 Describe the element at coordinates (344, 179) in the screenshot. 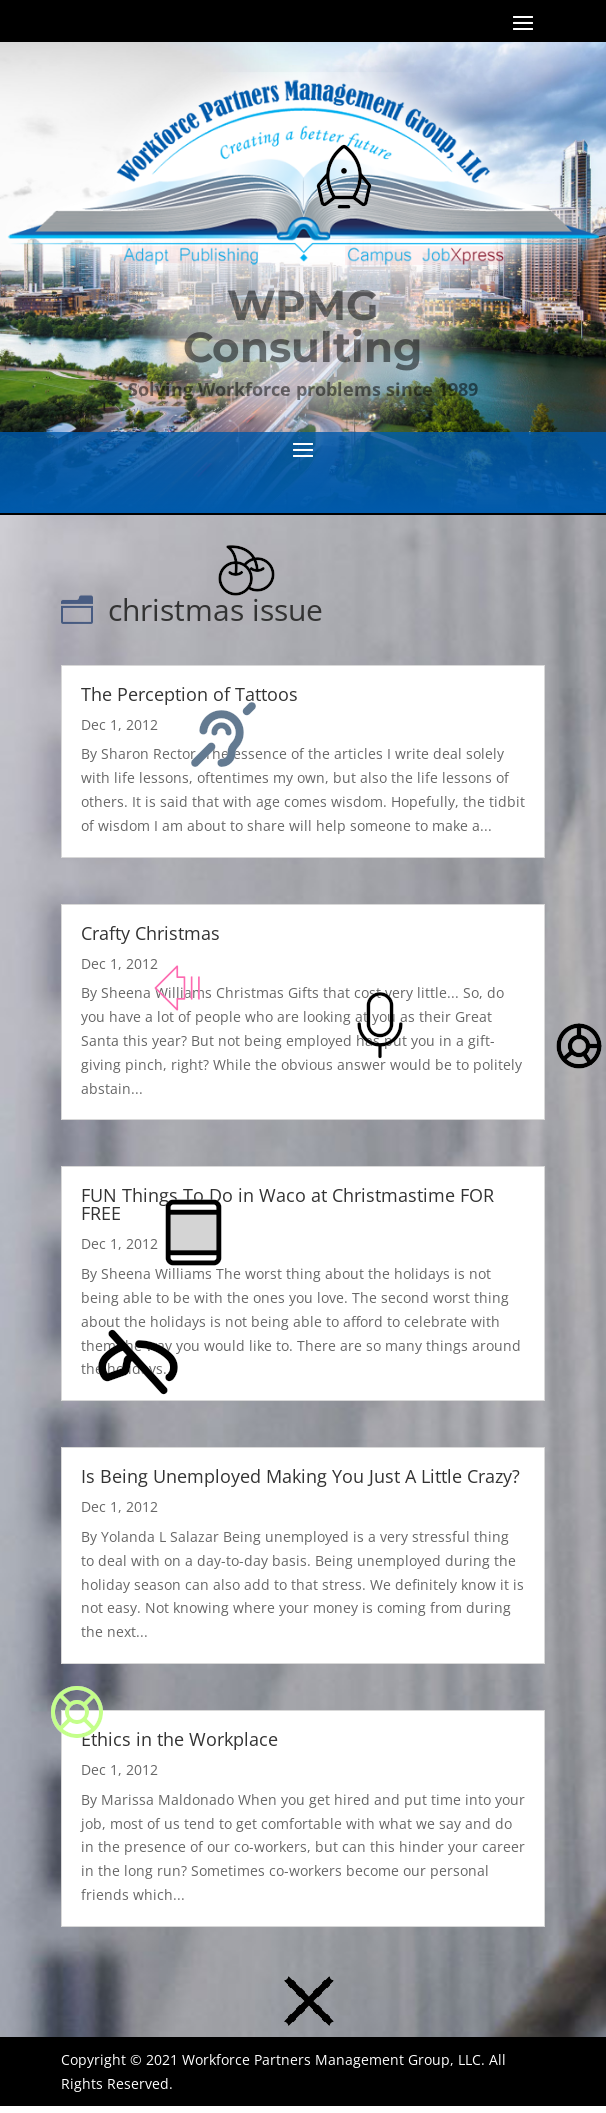

I see `launch or deploy an application` at that location.